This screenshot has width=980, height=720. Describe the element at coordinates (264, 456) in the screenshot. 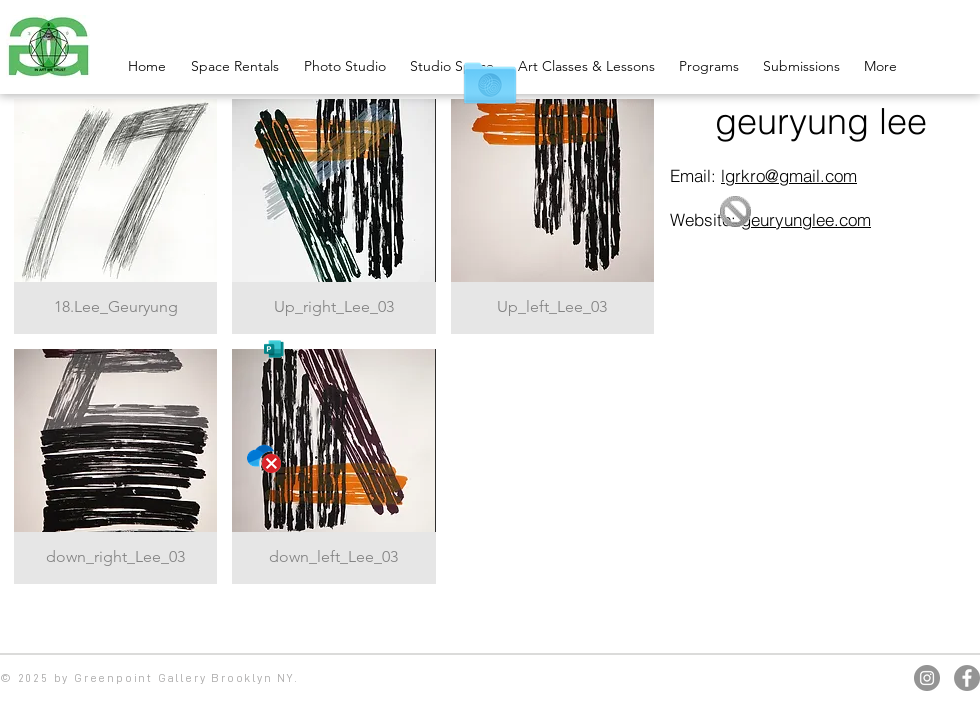

I see `OneDrive sync error or connection failure` at that location.